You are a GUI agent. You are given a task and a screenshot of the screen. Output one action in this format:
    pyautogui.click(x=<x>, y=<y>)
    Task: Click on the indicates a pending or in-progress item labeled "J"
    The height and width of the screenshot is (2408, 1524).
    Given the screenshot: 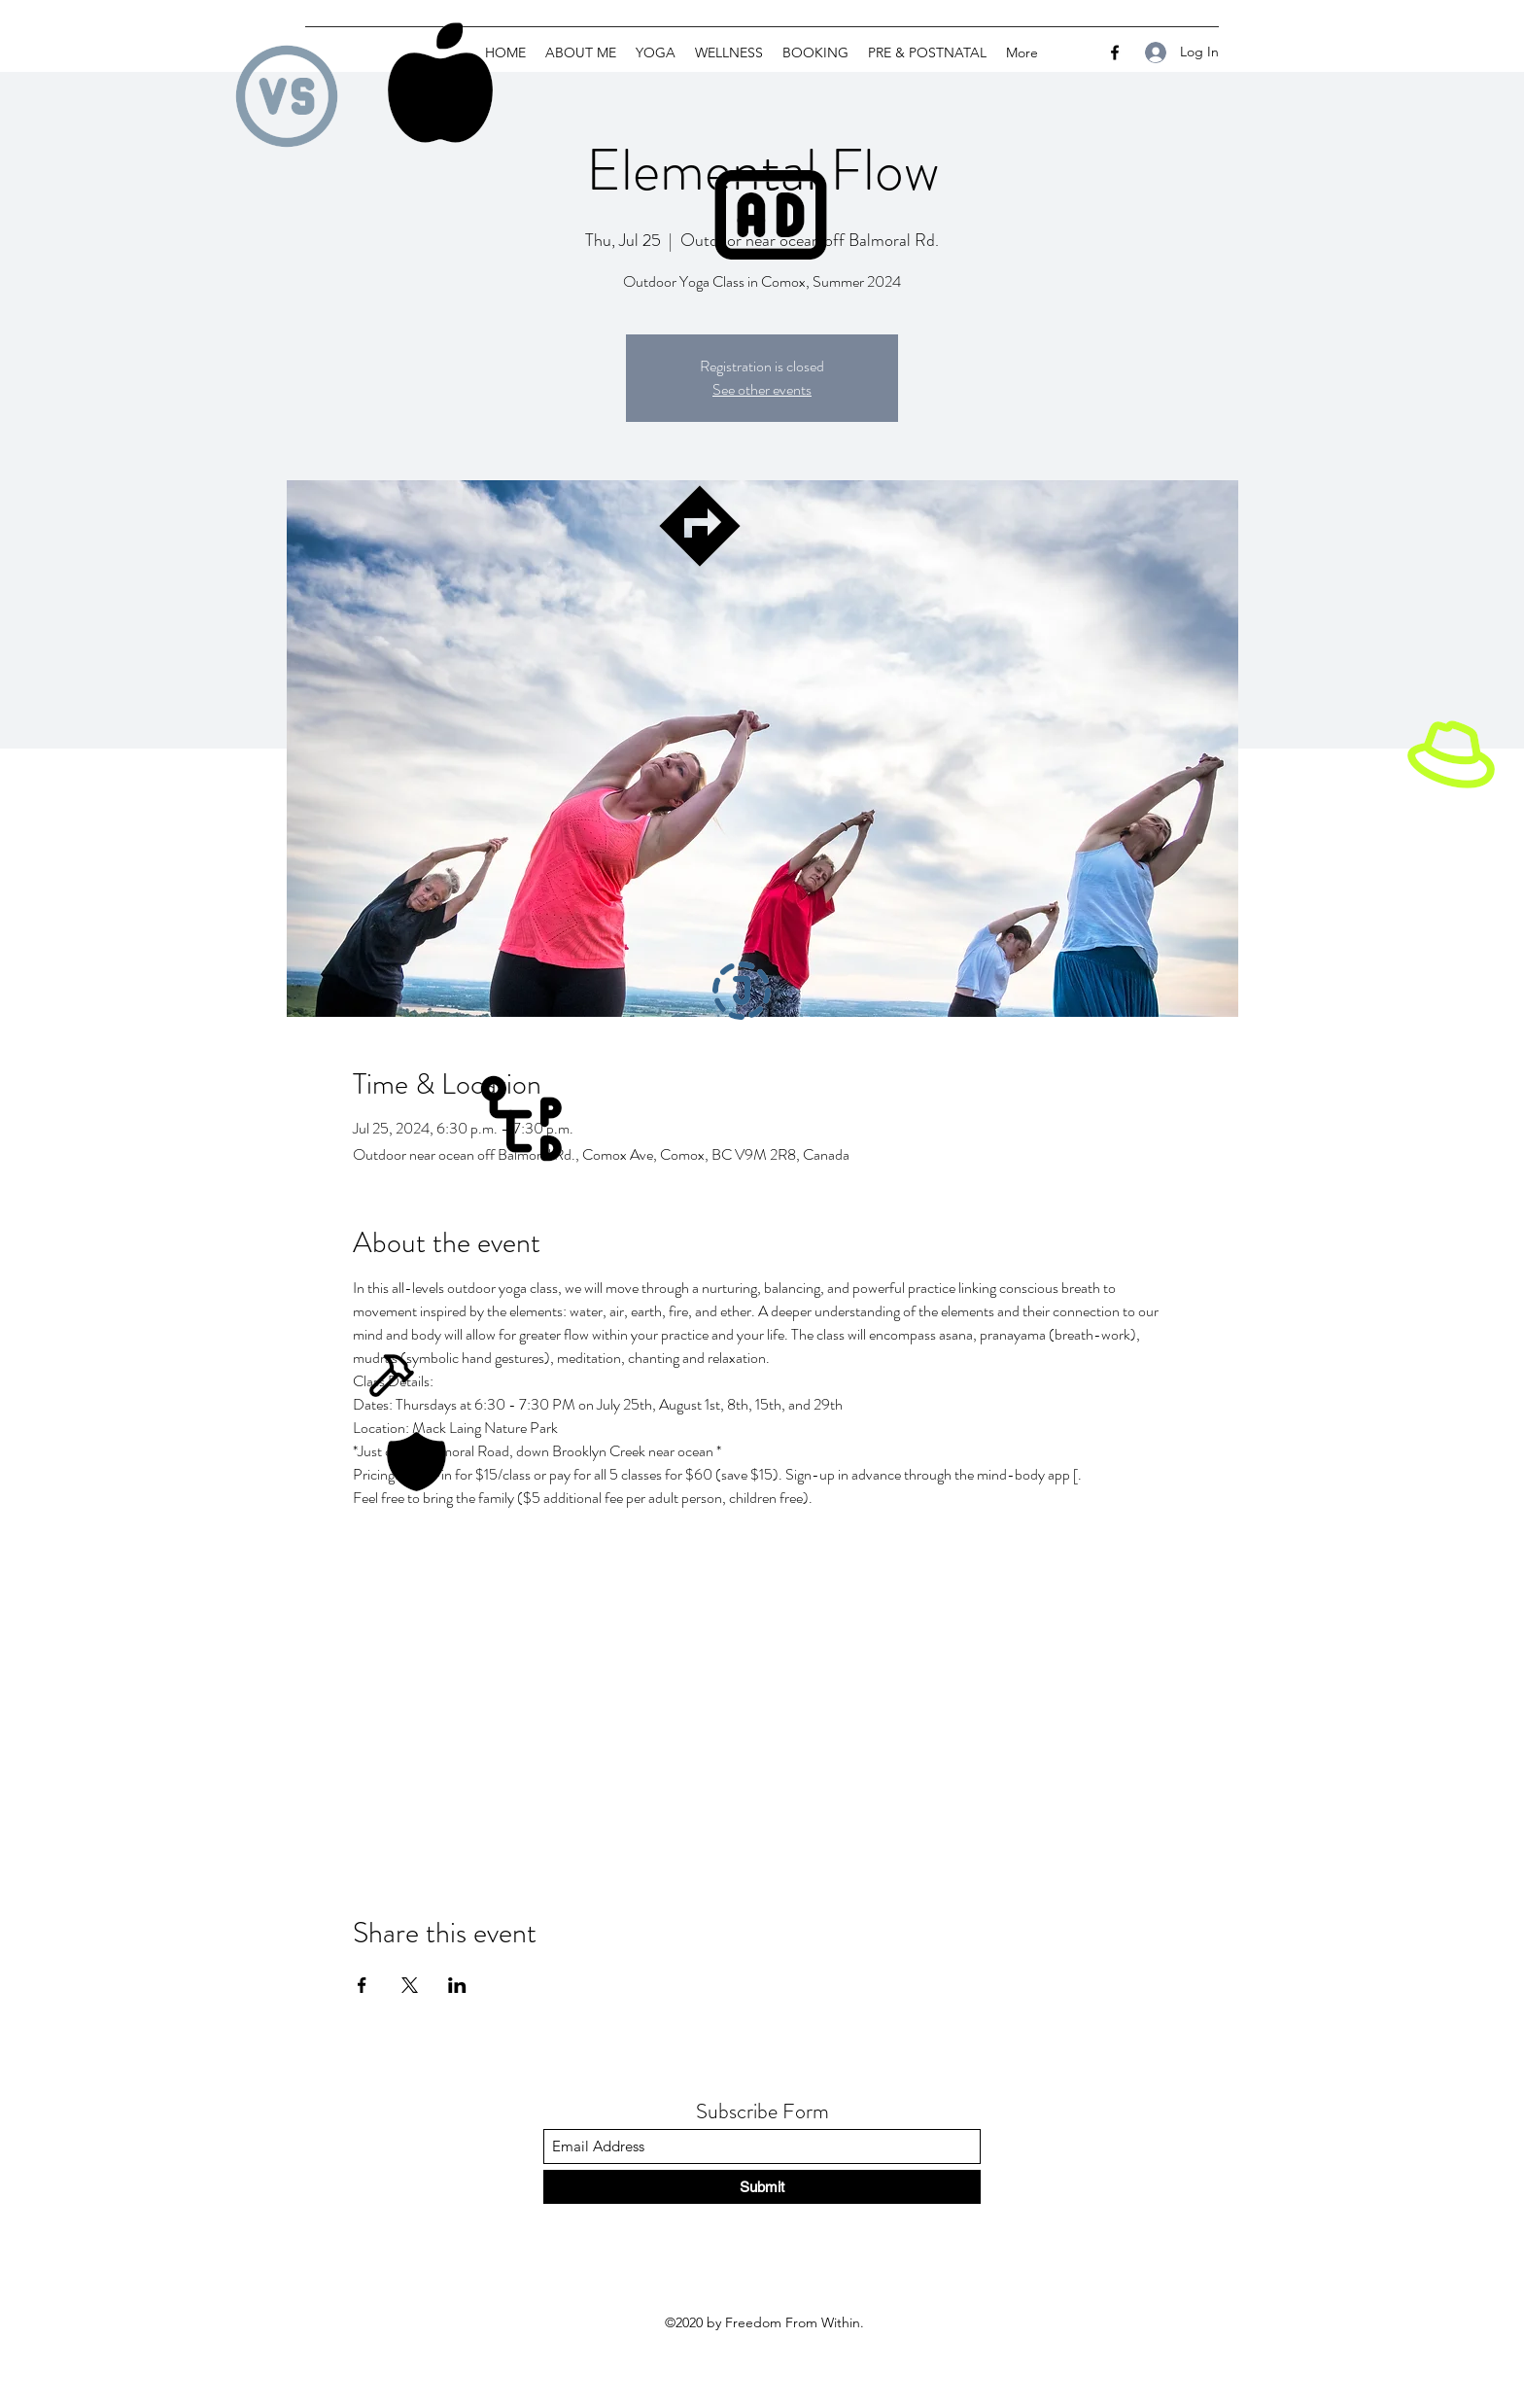 What is the action you would take?
    pyautogui.click(x=742, y=991)
    